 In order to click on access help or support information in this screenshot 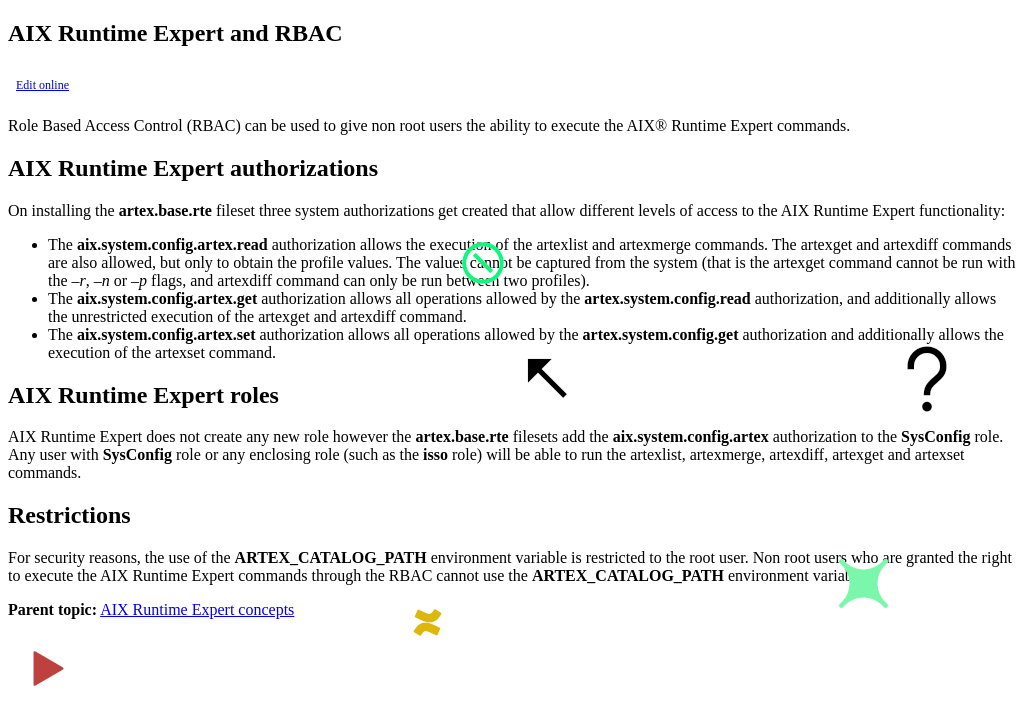, I will do `click(927, 379)`.